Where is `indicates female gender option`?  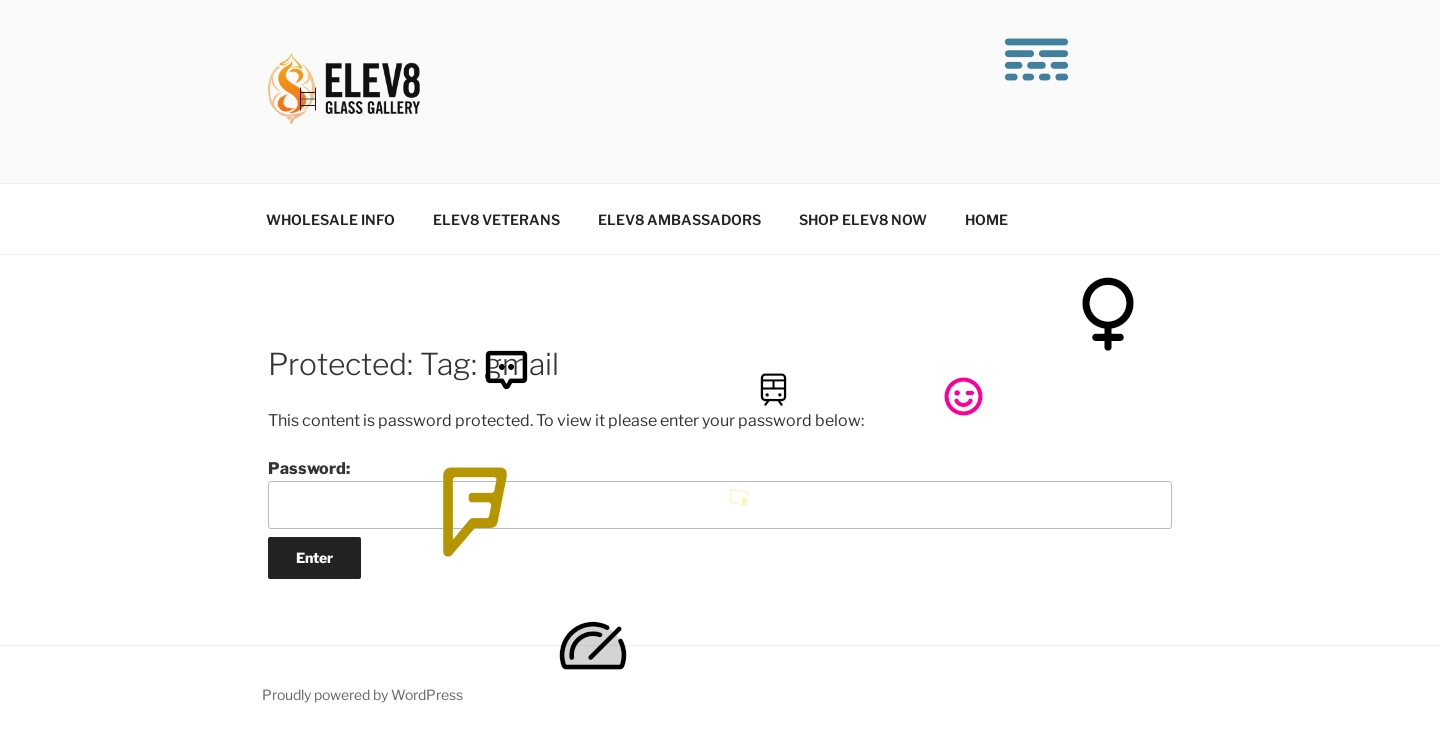 indicates female gender option is located at coordinates (1108, 313).